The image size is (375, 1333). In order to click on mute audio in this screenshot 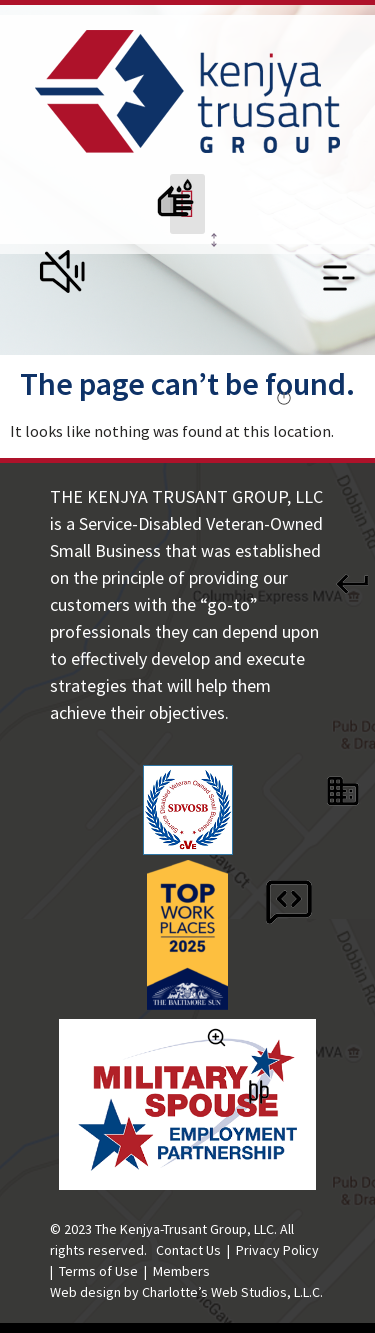, I will do `click(61, 271)`.